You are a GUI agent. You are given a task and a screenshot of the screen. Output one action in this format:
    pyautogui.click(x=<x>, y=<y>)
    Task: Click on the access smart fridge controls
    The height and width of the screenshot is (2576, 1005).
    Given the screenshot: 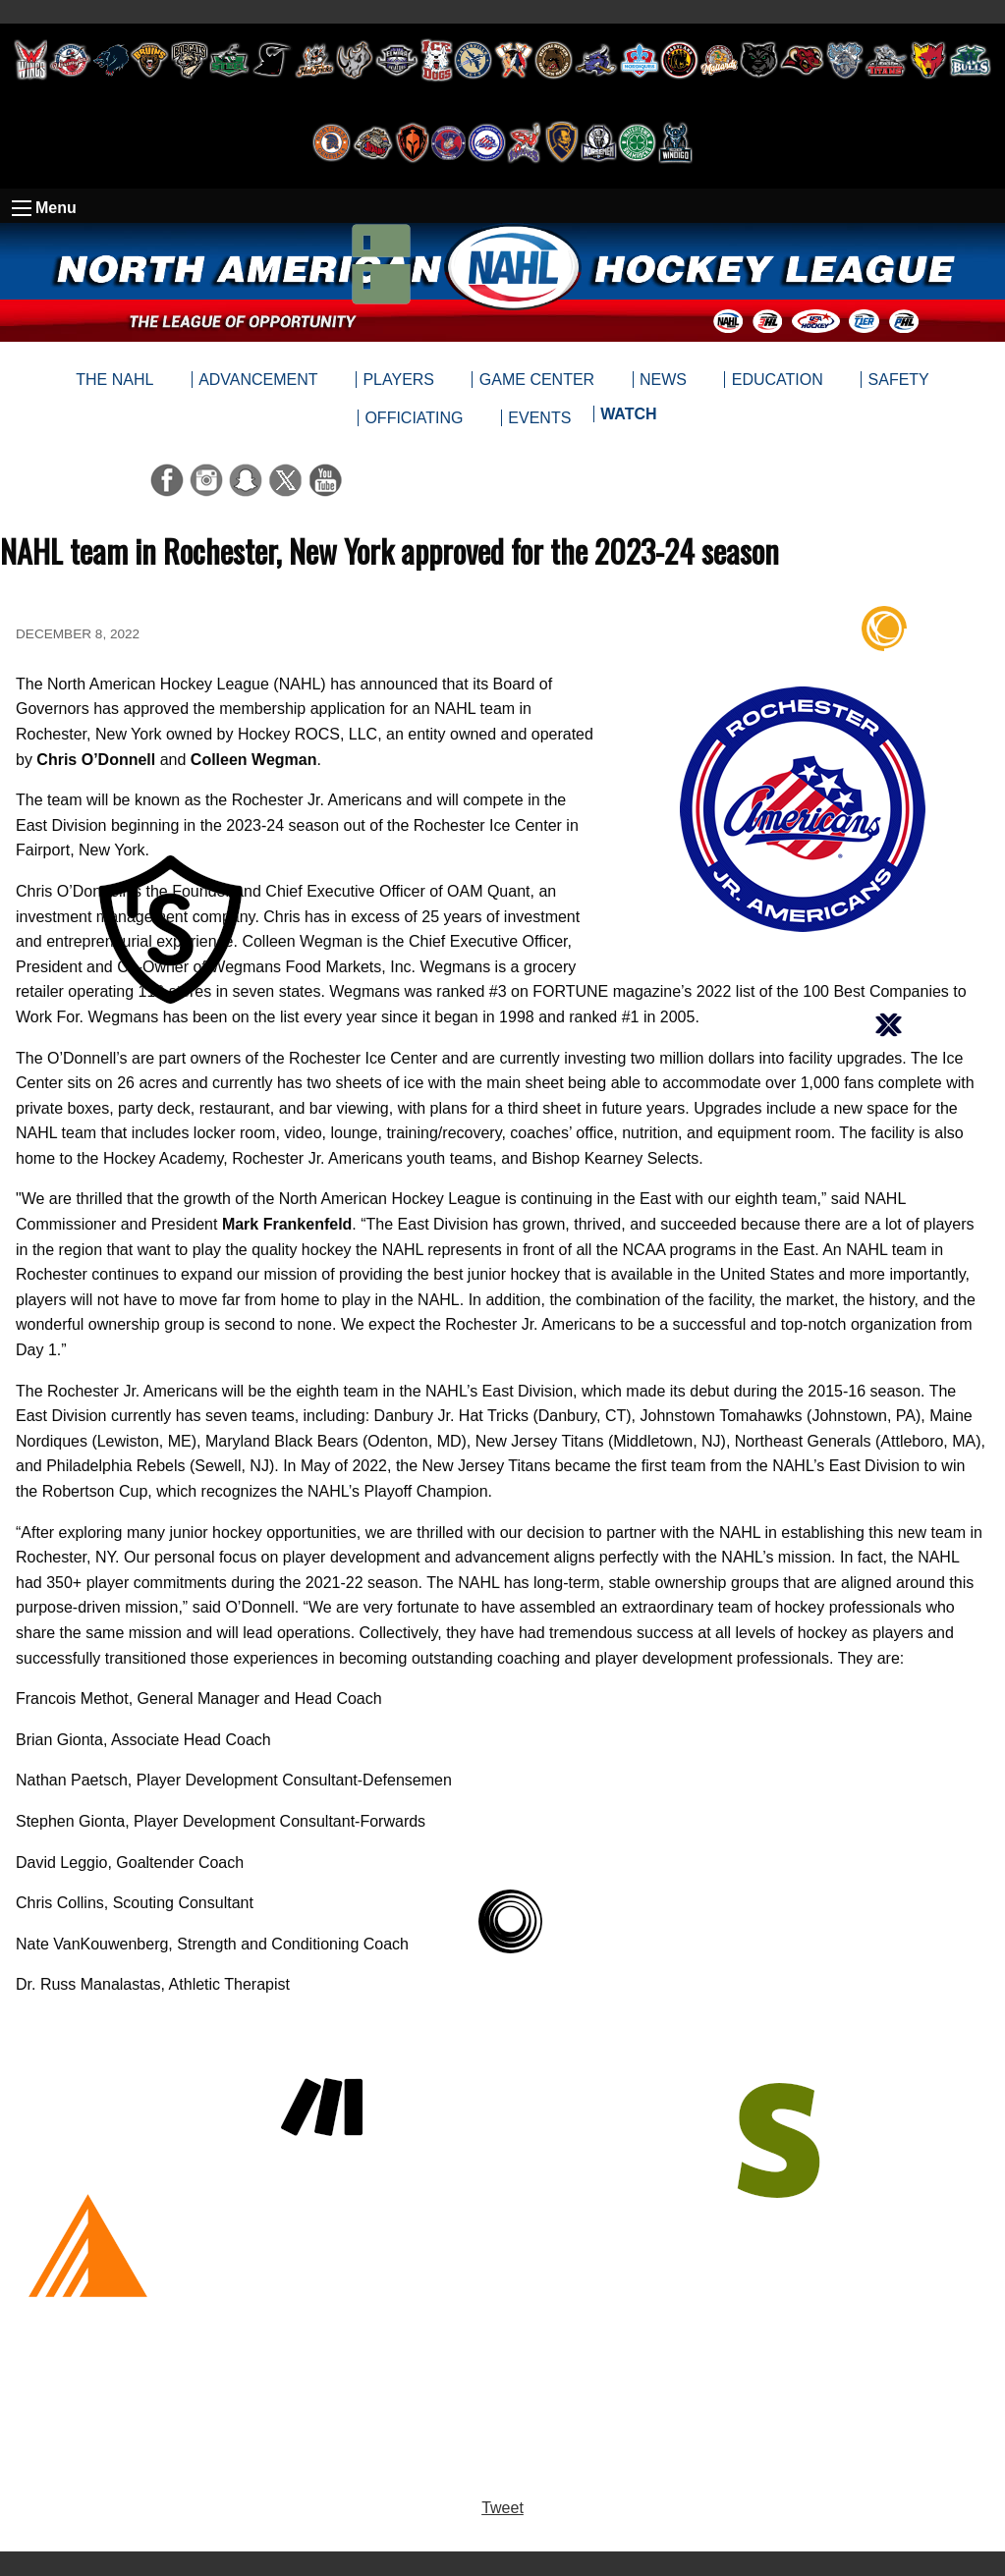 What is the action you would take?
    pyautogui.click(x=381, y=264)
    